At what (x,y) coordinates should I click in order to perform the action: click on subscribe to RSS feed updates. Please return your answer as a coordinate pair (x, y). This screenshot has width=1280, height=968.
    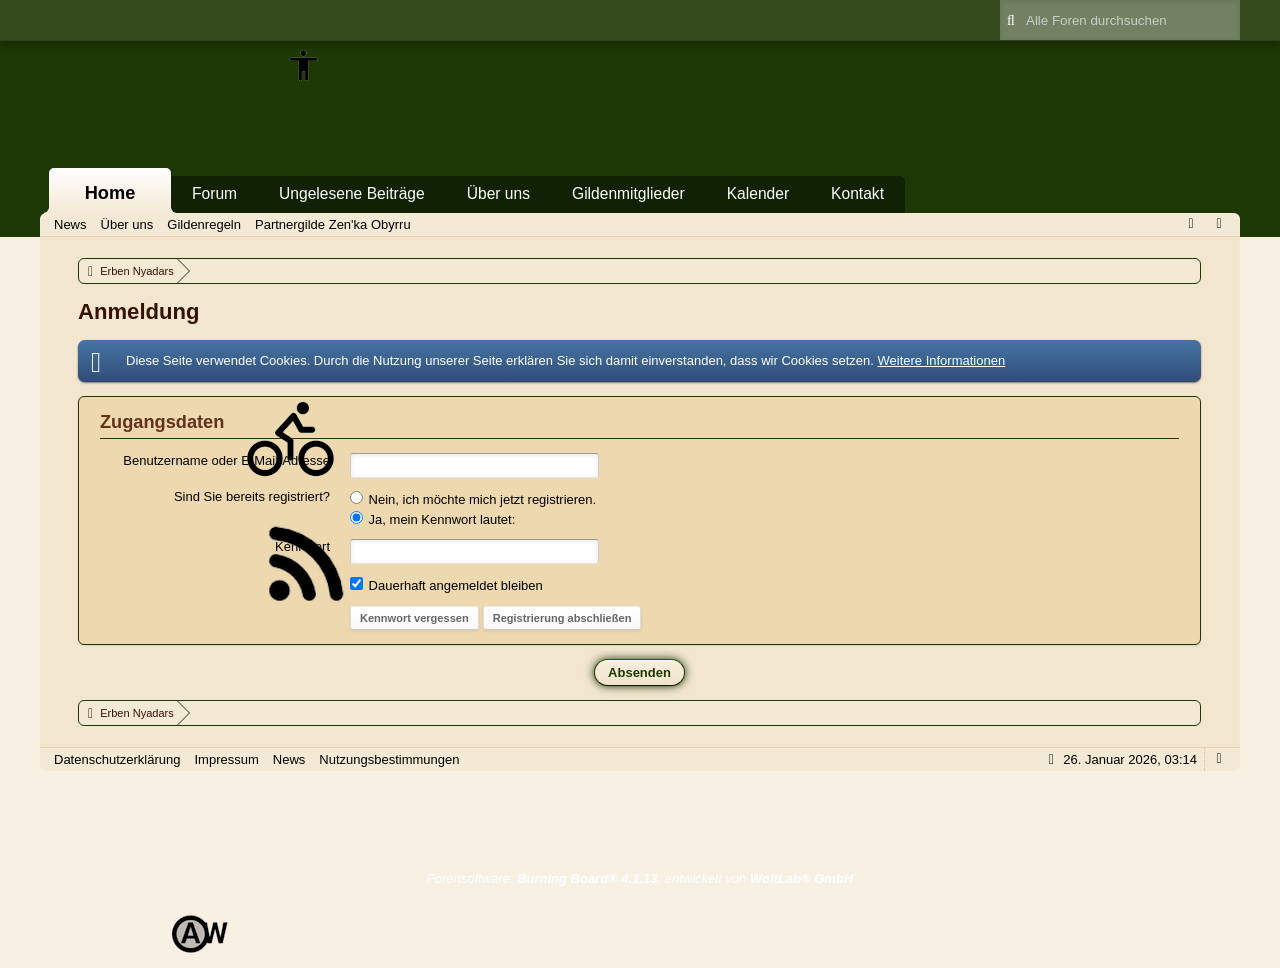
    Looking at the image, I should click on (307, 562).